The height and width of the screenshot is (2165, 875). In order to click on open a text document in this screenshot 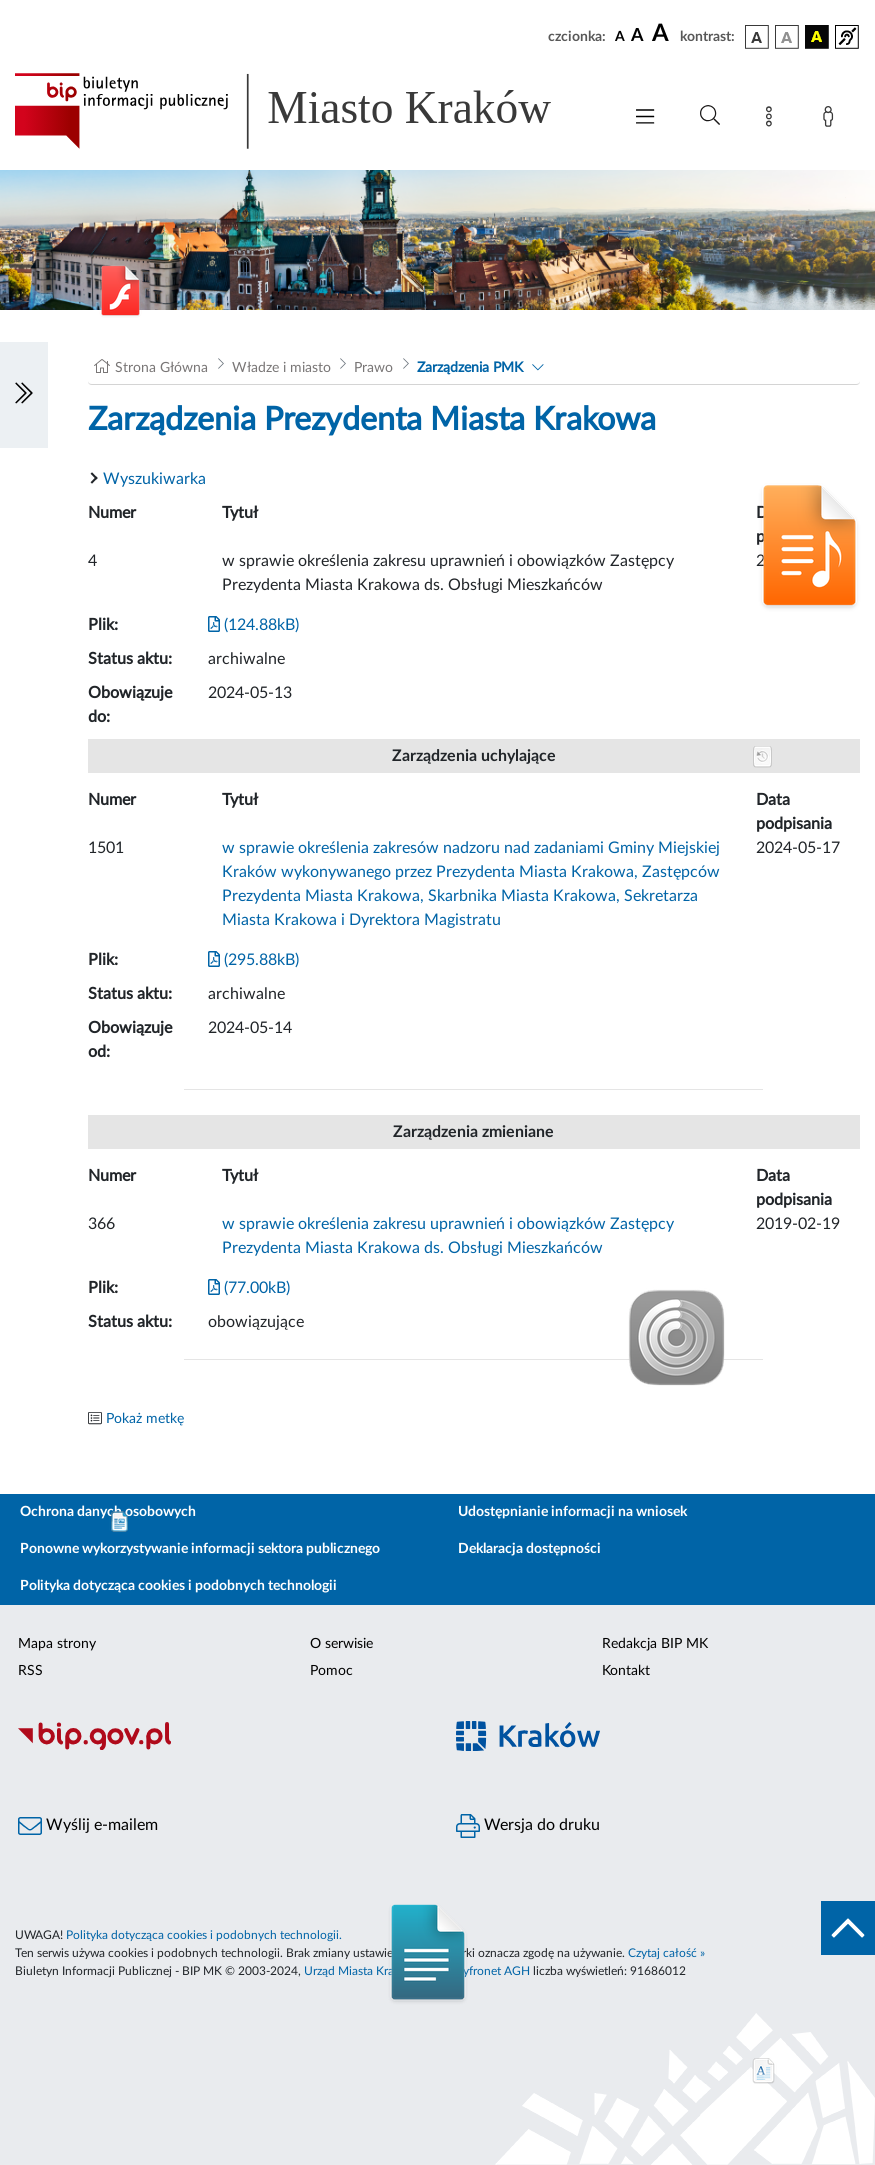, I will do `click(763, 2070)`.